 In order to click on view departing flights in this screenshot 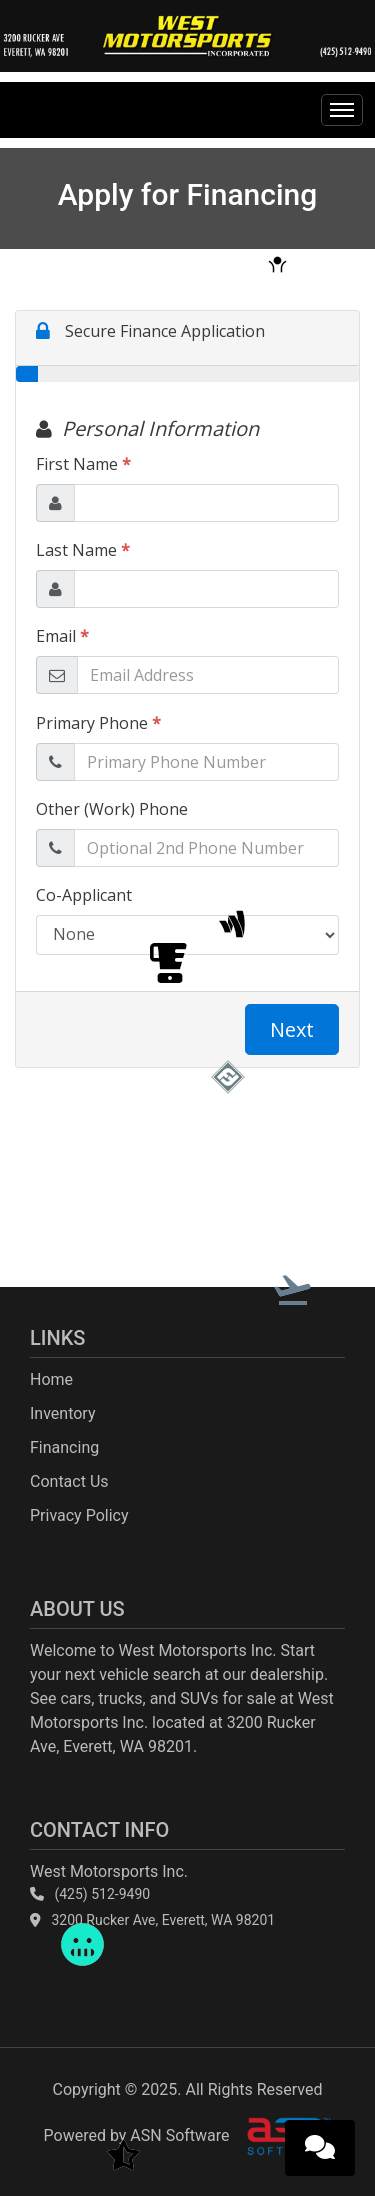, I will do `click(293, 1289)`.